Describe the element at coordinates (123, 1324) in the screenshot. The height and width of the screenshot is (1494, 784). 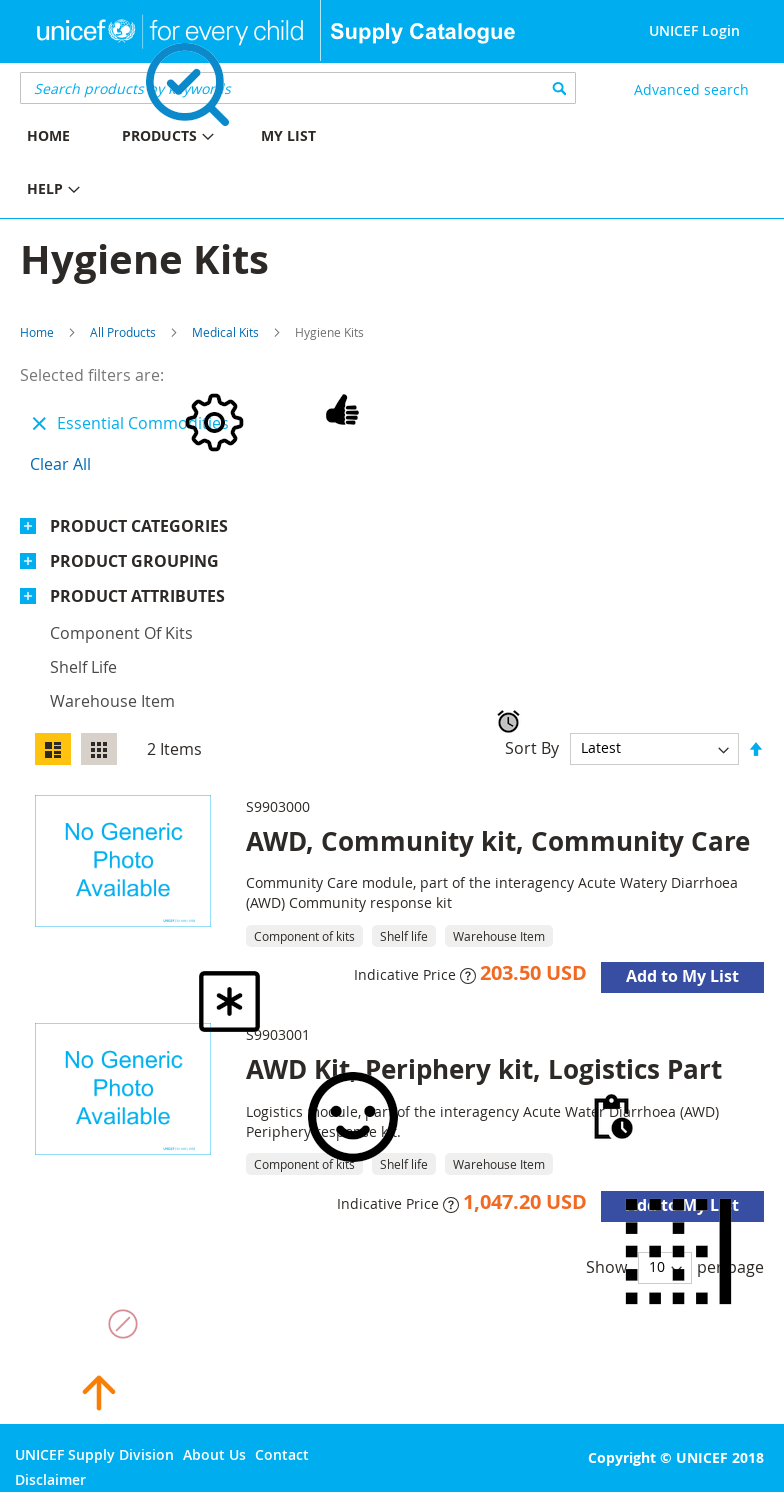
I see `skip this item or step` at that location.